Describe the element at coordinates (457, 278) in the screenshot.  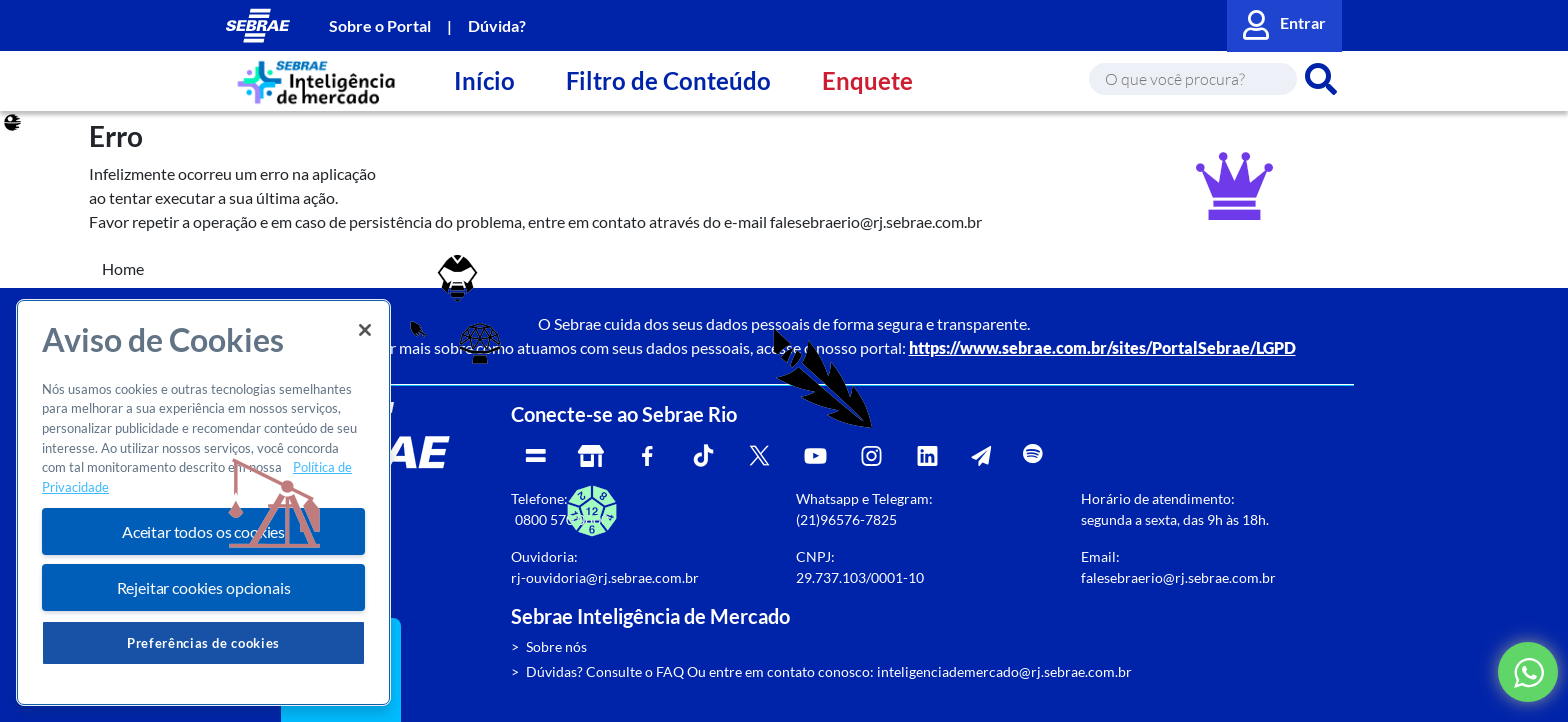
I see `access robot or mech customization options` at that location.